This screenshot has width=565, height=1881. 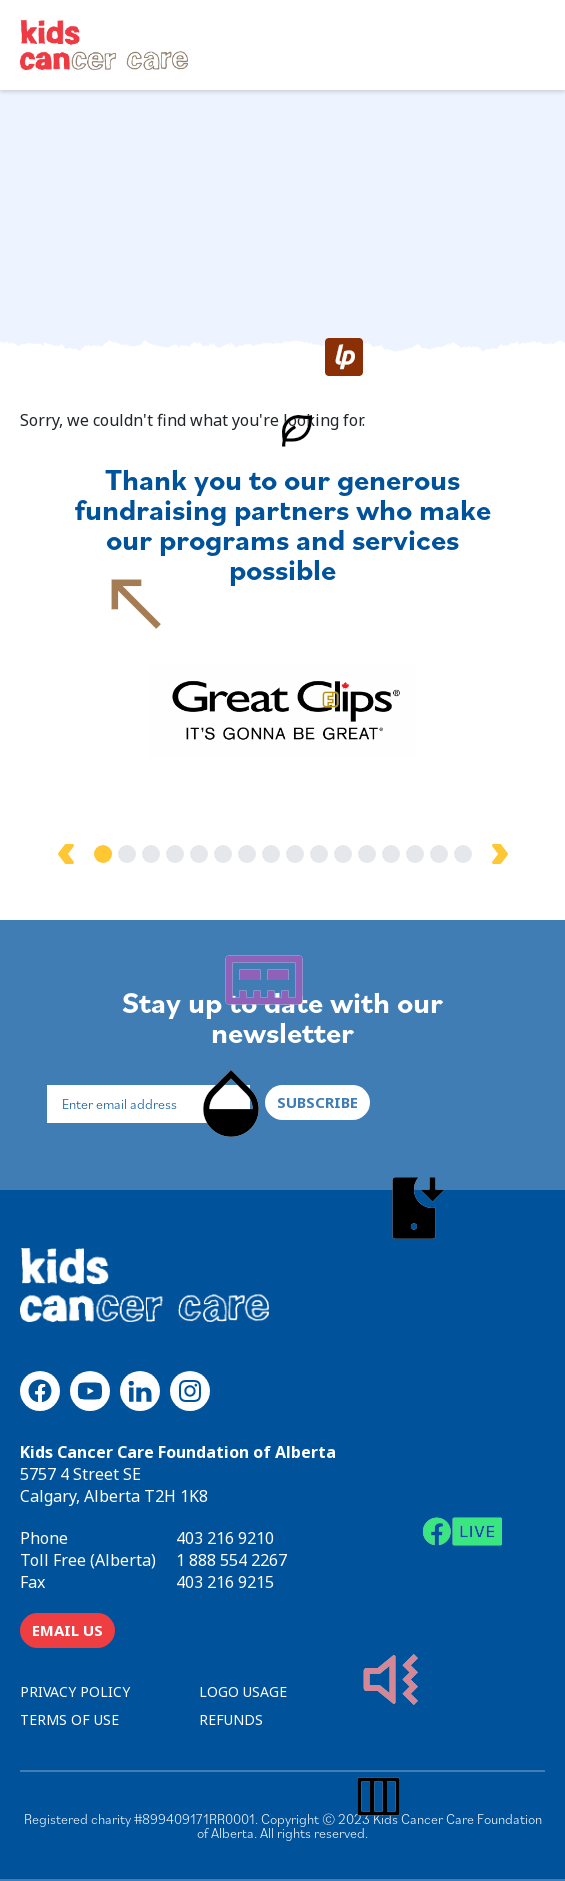 What do you see at coordinates (135, 603) in the screenshot?
I see `navigate back and up in hierarchy` at bounding box center [135, 603].